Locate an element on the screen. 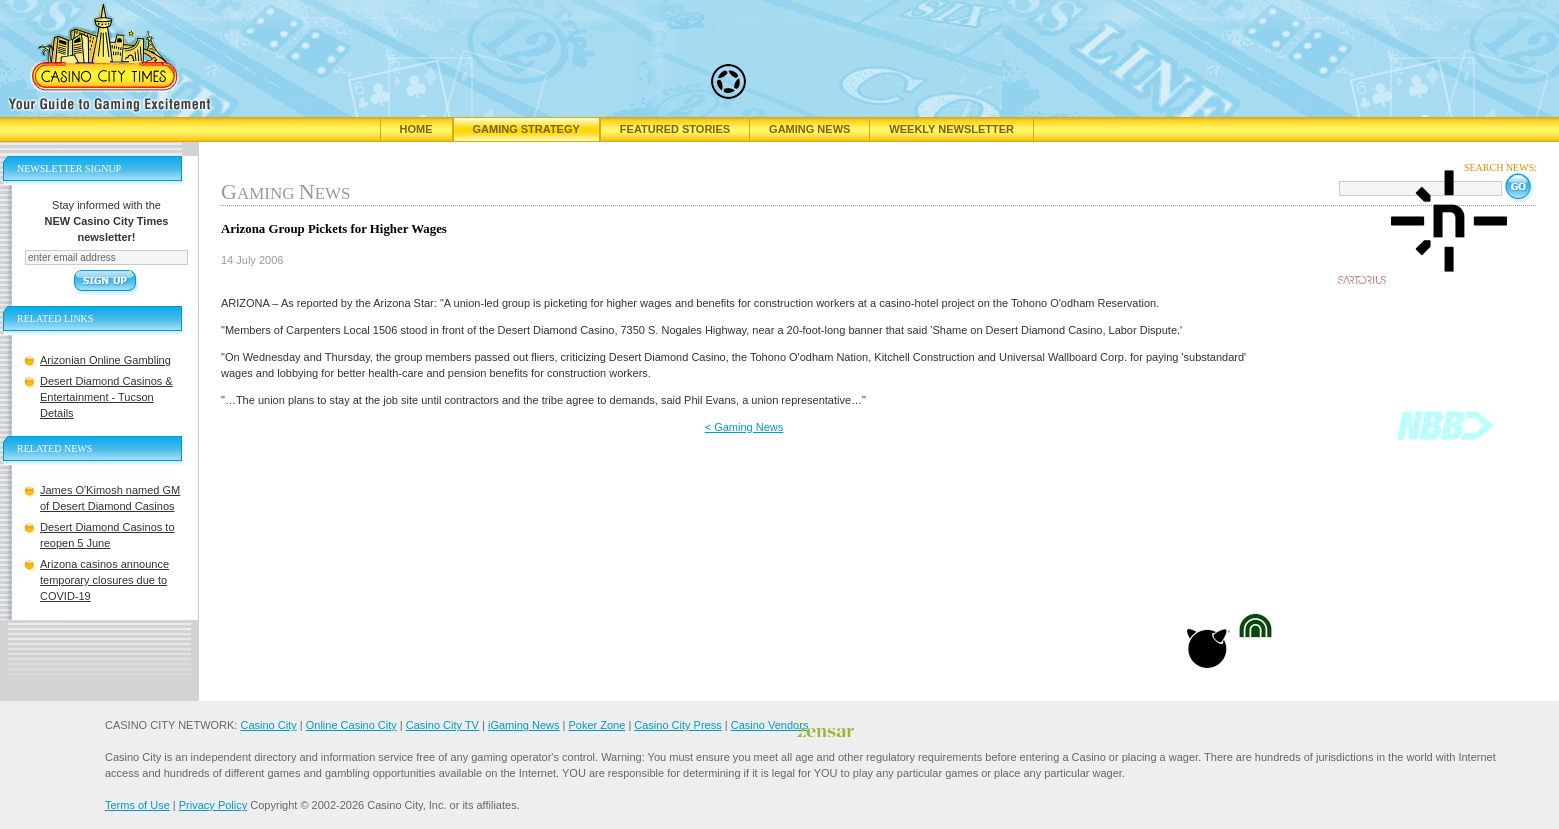 The height and width of the screenshot is (829, 1559). corona engine logo is located at coordinates (728, 81).